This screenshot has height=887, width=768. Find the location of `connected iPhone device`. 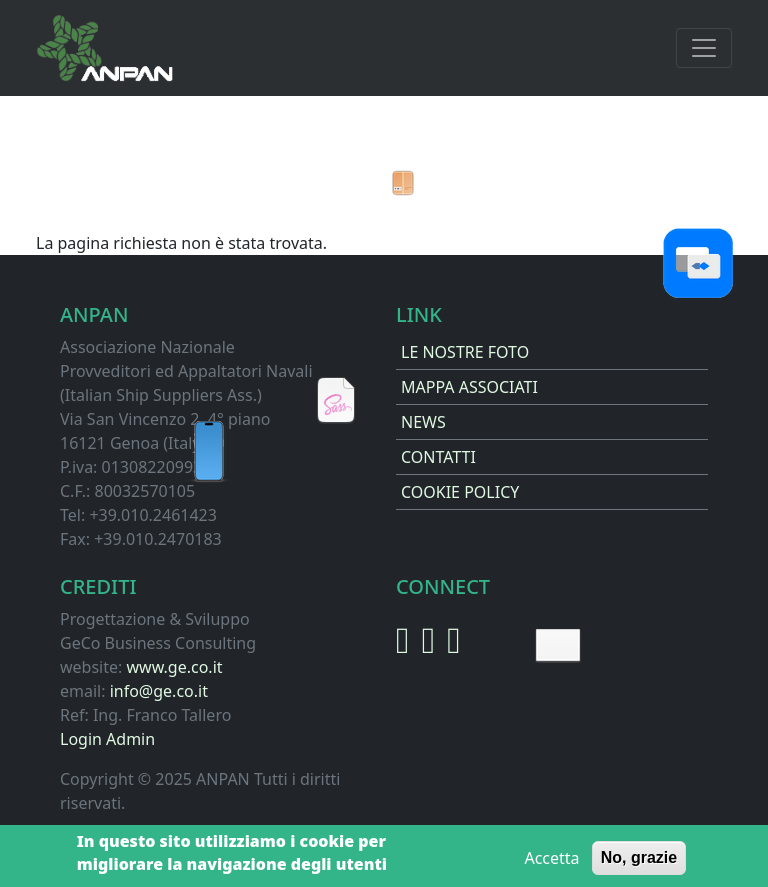

connected iPhone device is located at coordinates (209, 452).